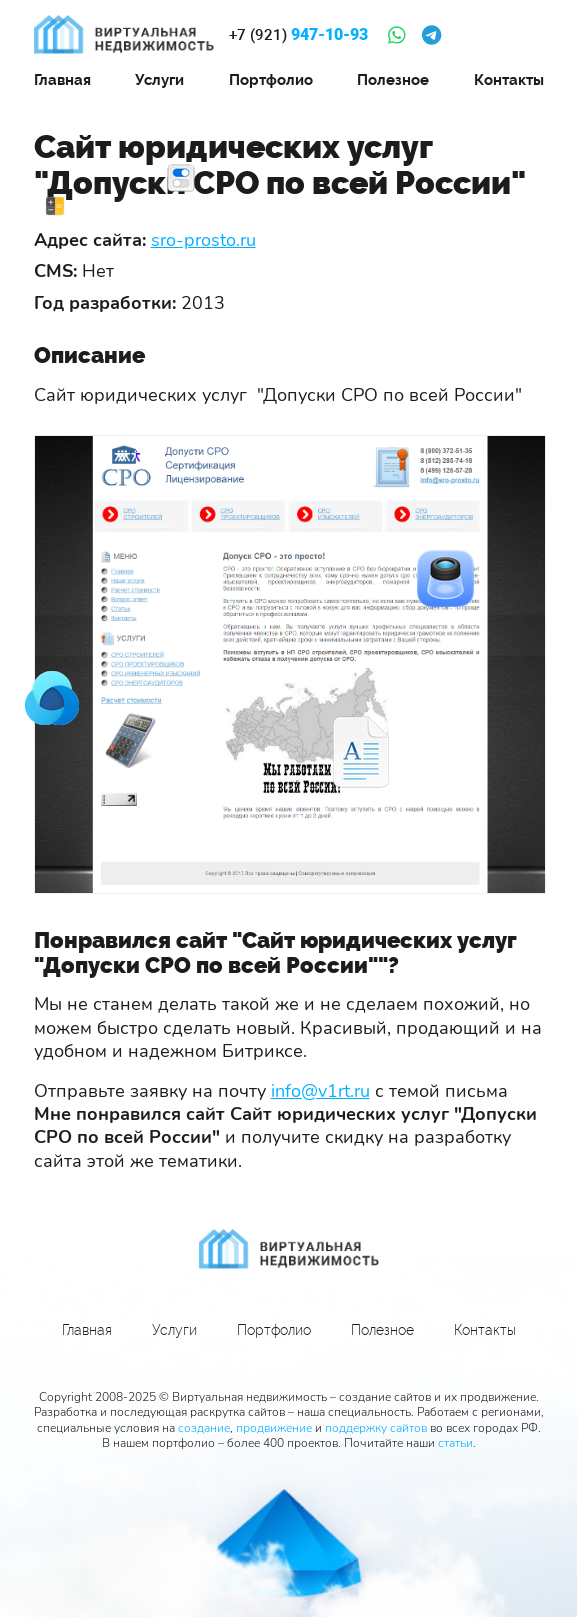 This screenshot has height=1617, width=577. Describe the element at coordinates (445, 578) in the screenshot. I see `open eye of gnome image viewer` at that location.